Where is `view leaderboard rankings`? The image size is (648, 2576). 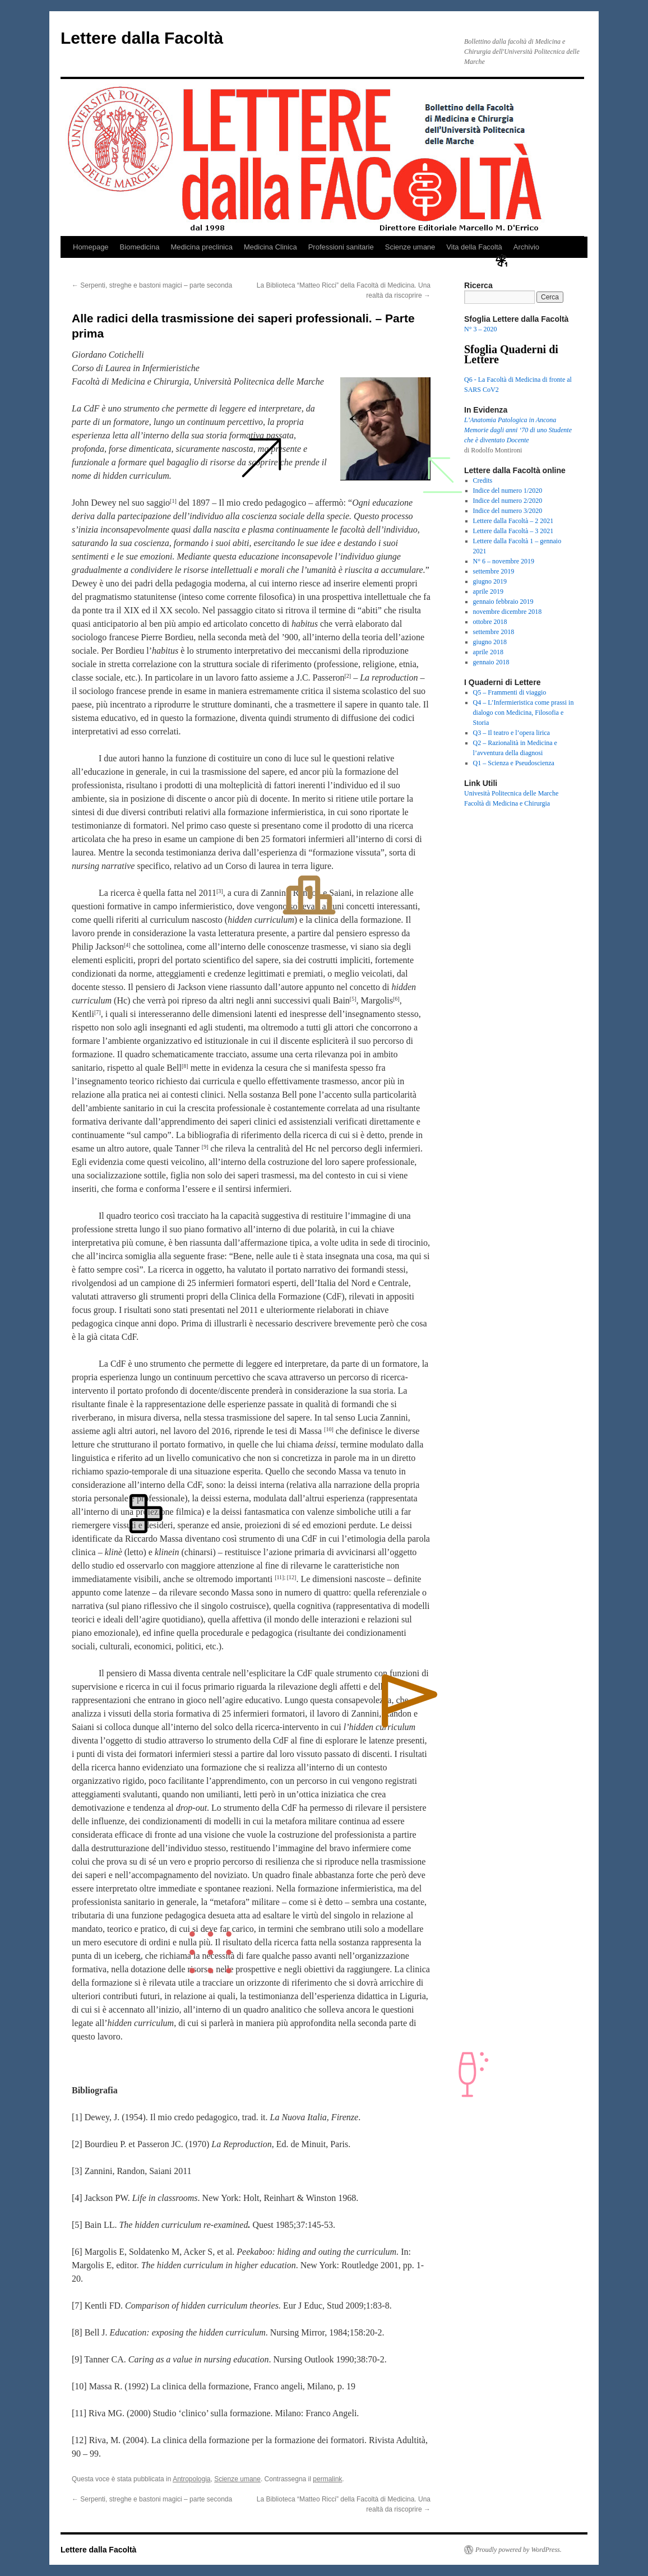
view leaderboard rankings is located at coordinates (309, 895).